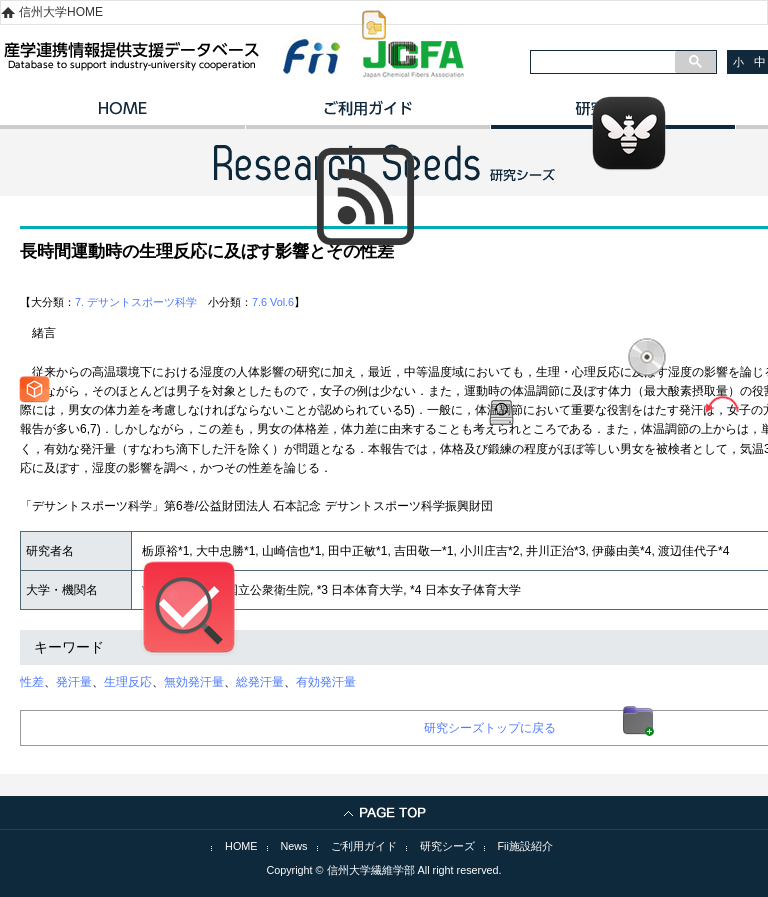 This screenshot has height=897, width=768. Describe the element at coordinates (647, 357) in the screenshot. I see `access cd/dvd rewritable drive` at that location.